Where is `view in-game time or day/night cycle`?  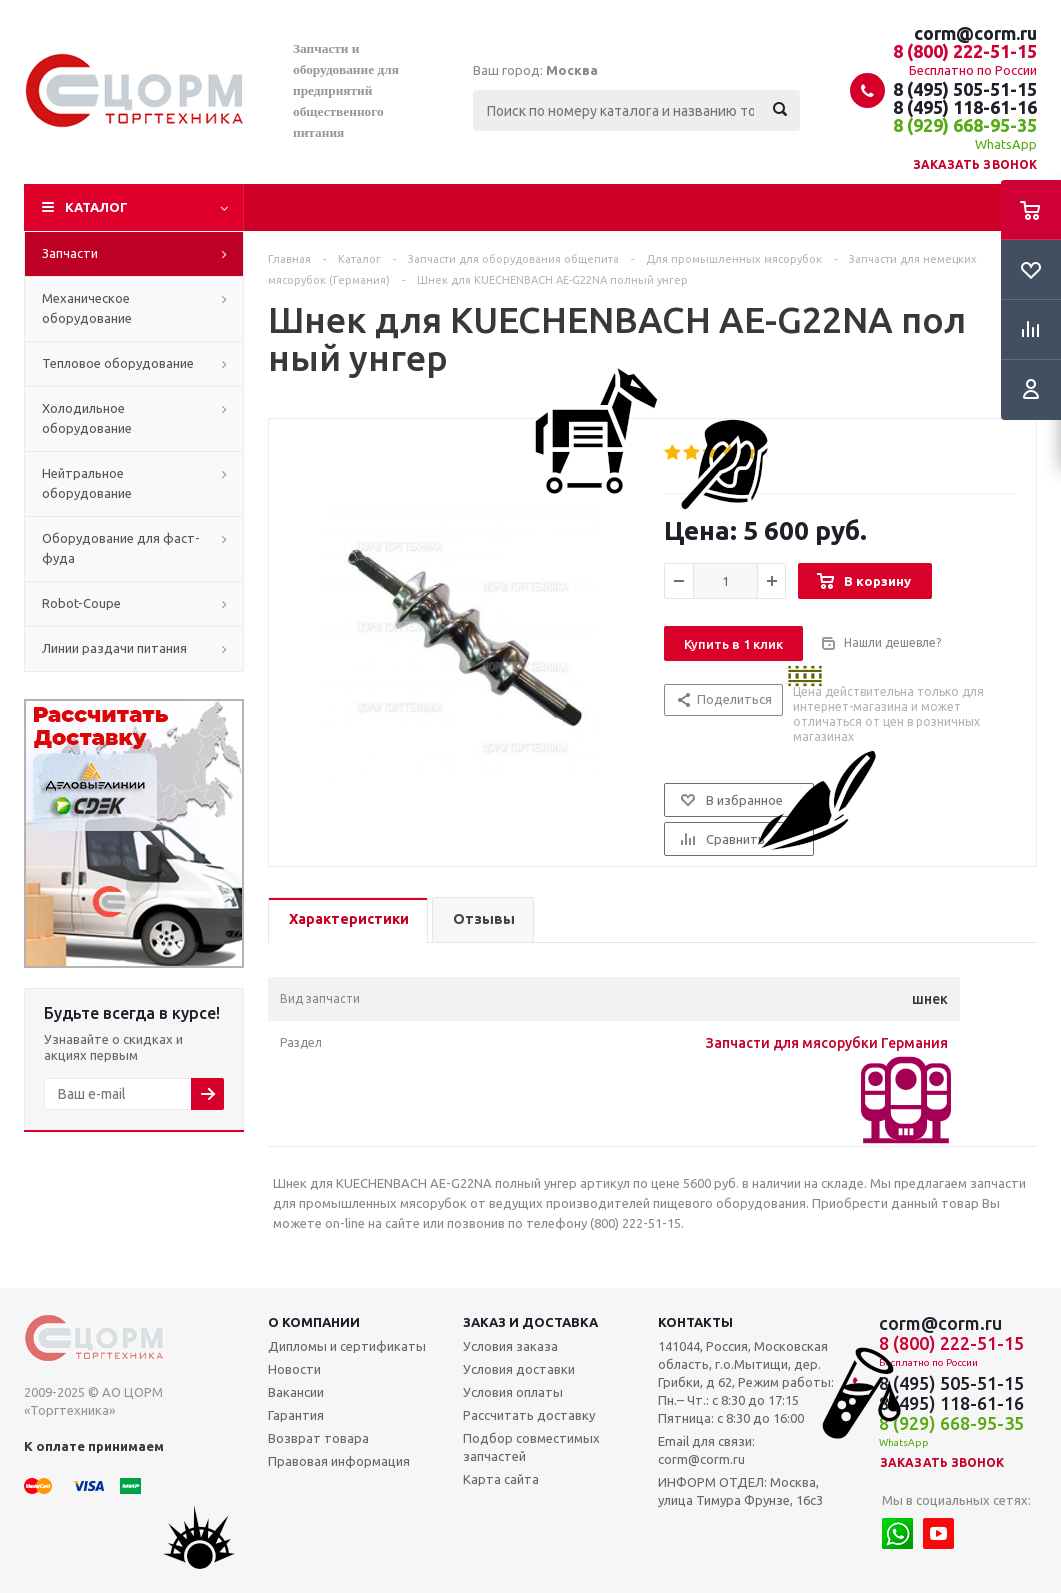 view in-game time or day/night cycle is located at coordinates (198, 1536).